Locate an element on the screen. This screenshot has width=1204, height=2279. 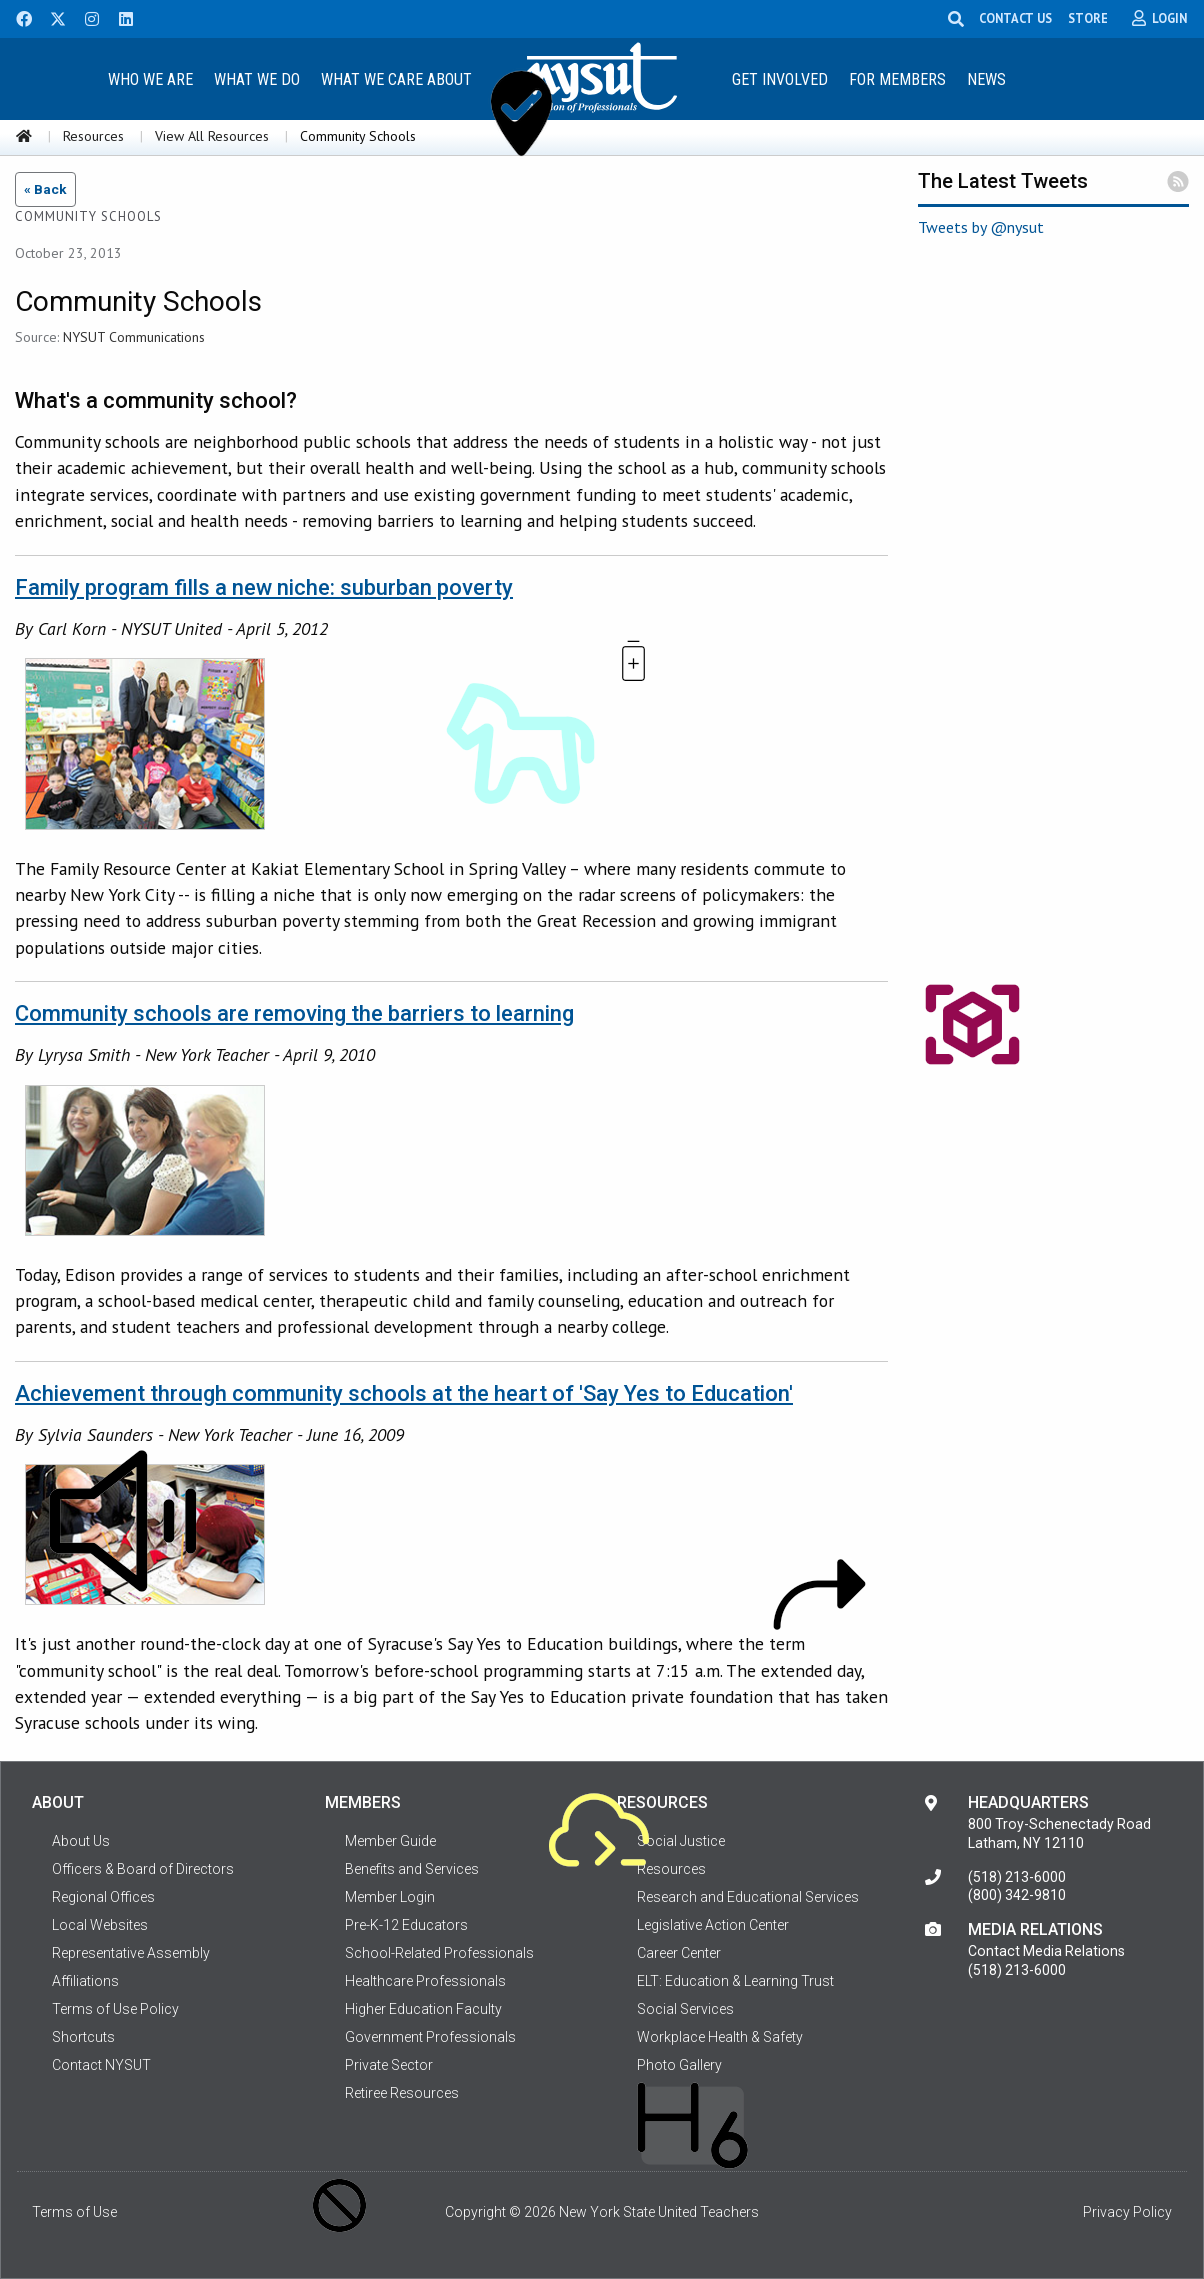
format text as heading level 6 is located at coordinates (686, 2123).